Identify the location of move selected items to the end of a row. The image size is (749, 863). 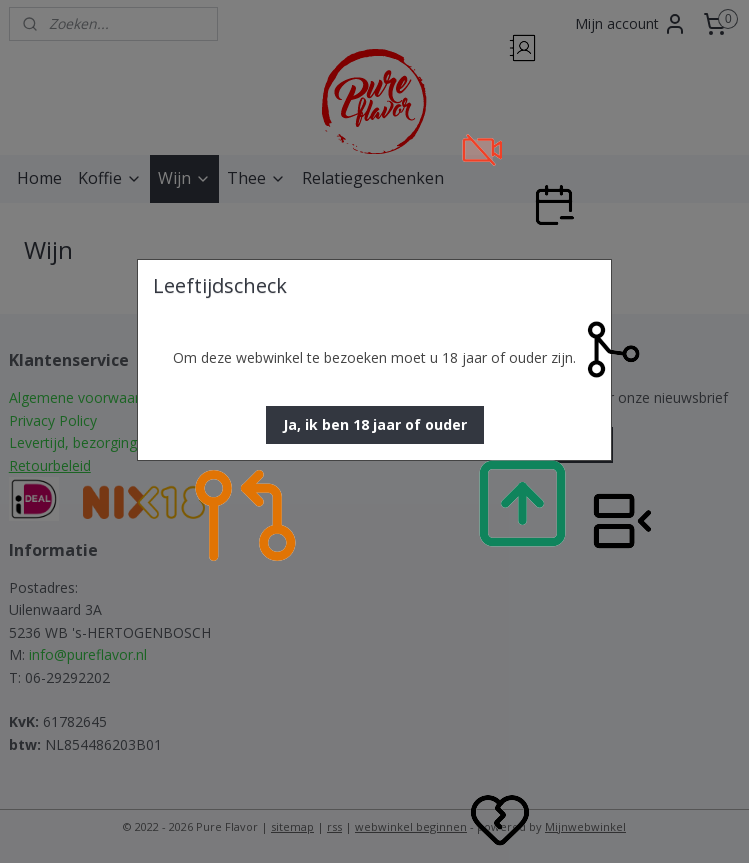
(621, 521).